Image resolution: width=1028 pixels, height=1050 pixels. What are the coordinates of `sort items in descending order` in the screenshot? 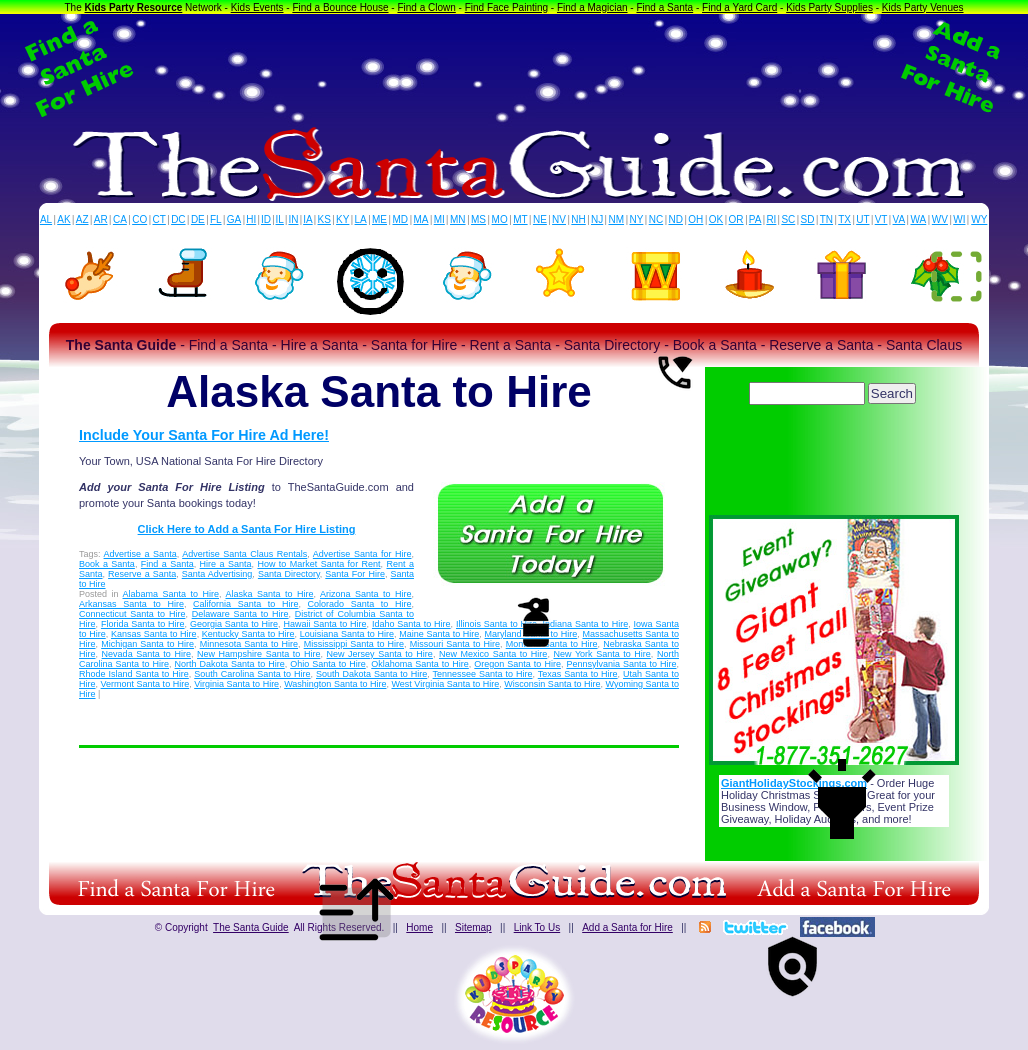 It's located at (353, 912).